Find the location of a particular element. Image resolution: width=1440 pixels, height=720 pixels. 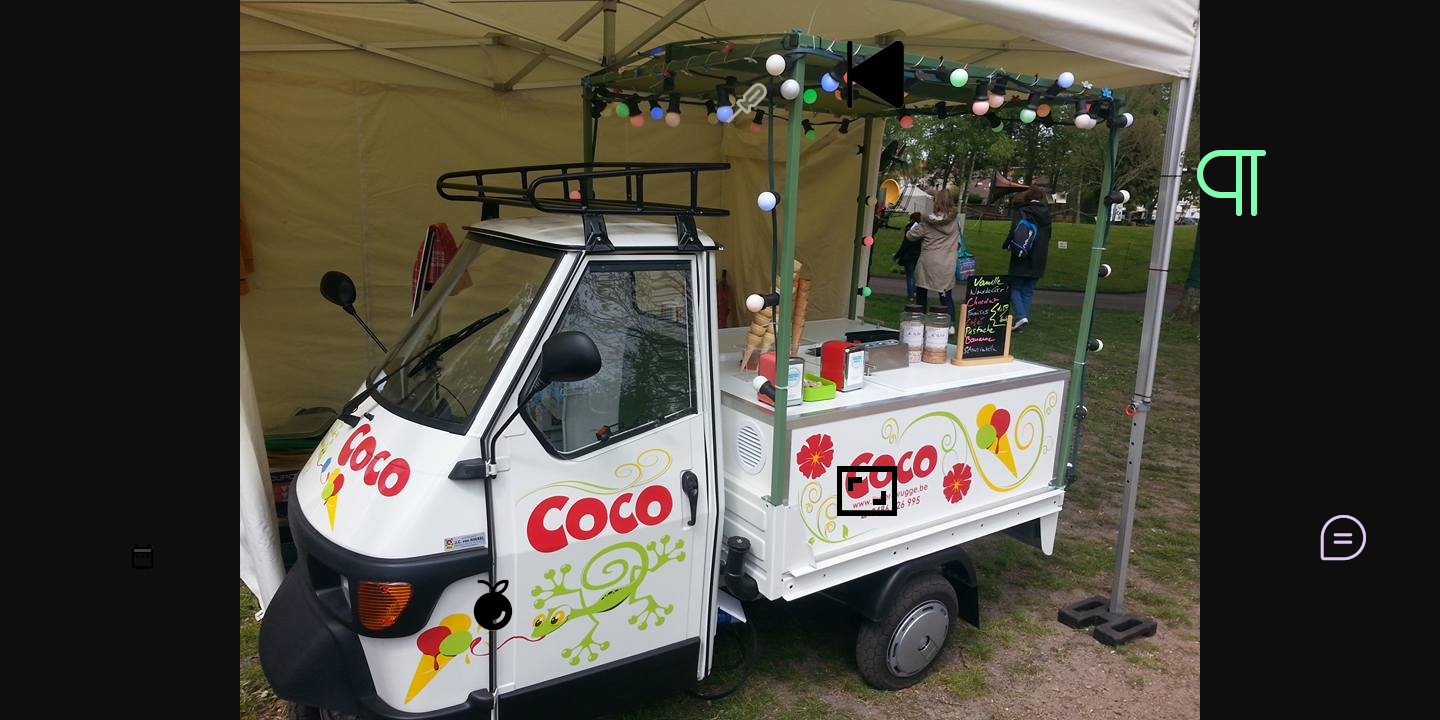

format text as a paragraph is located at coordinates (1233, 183).